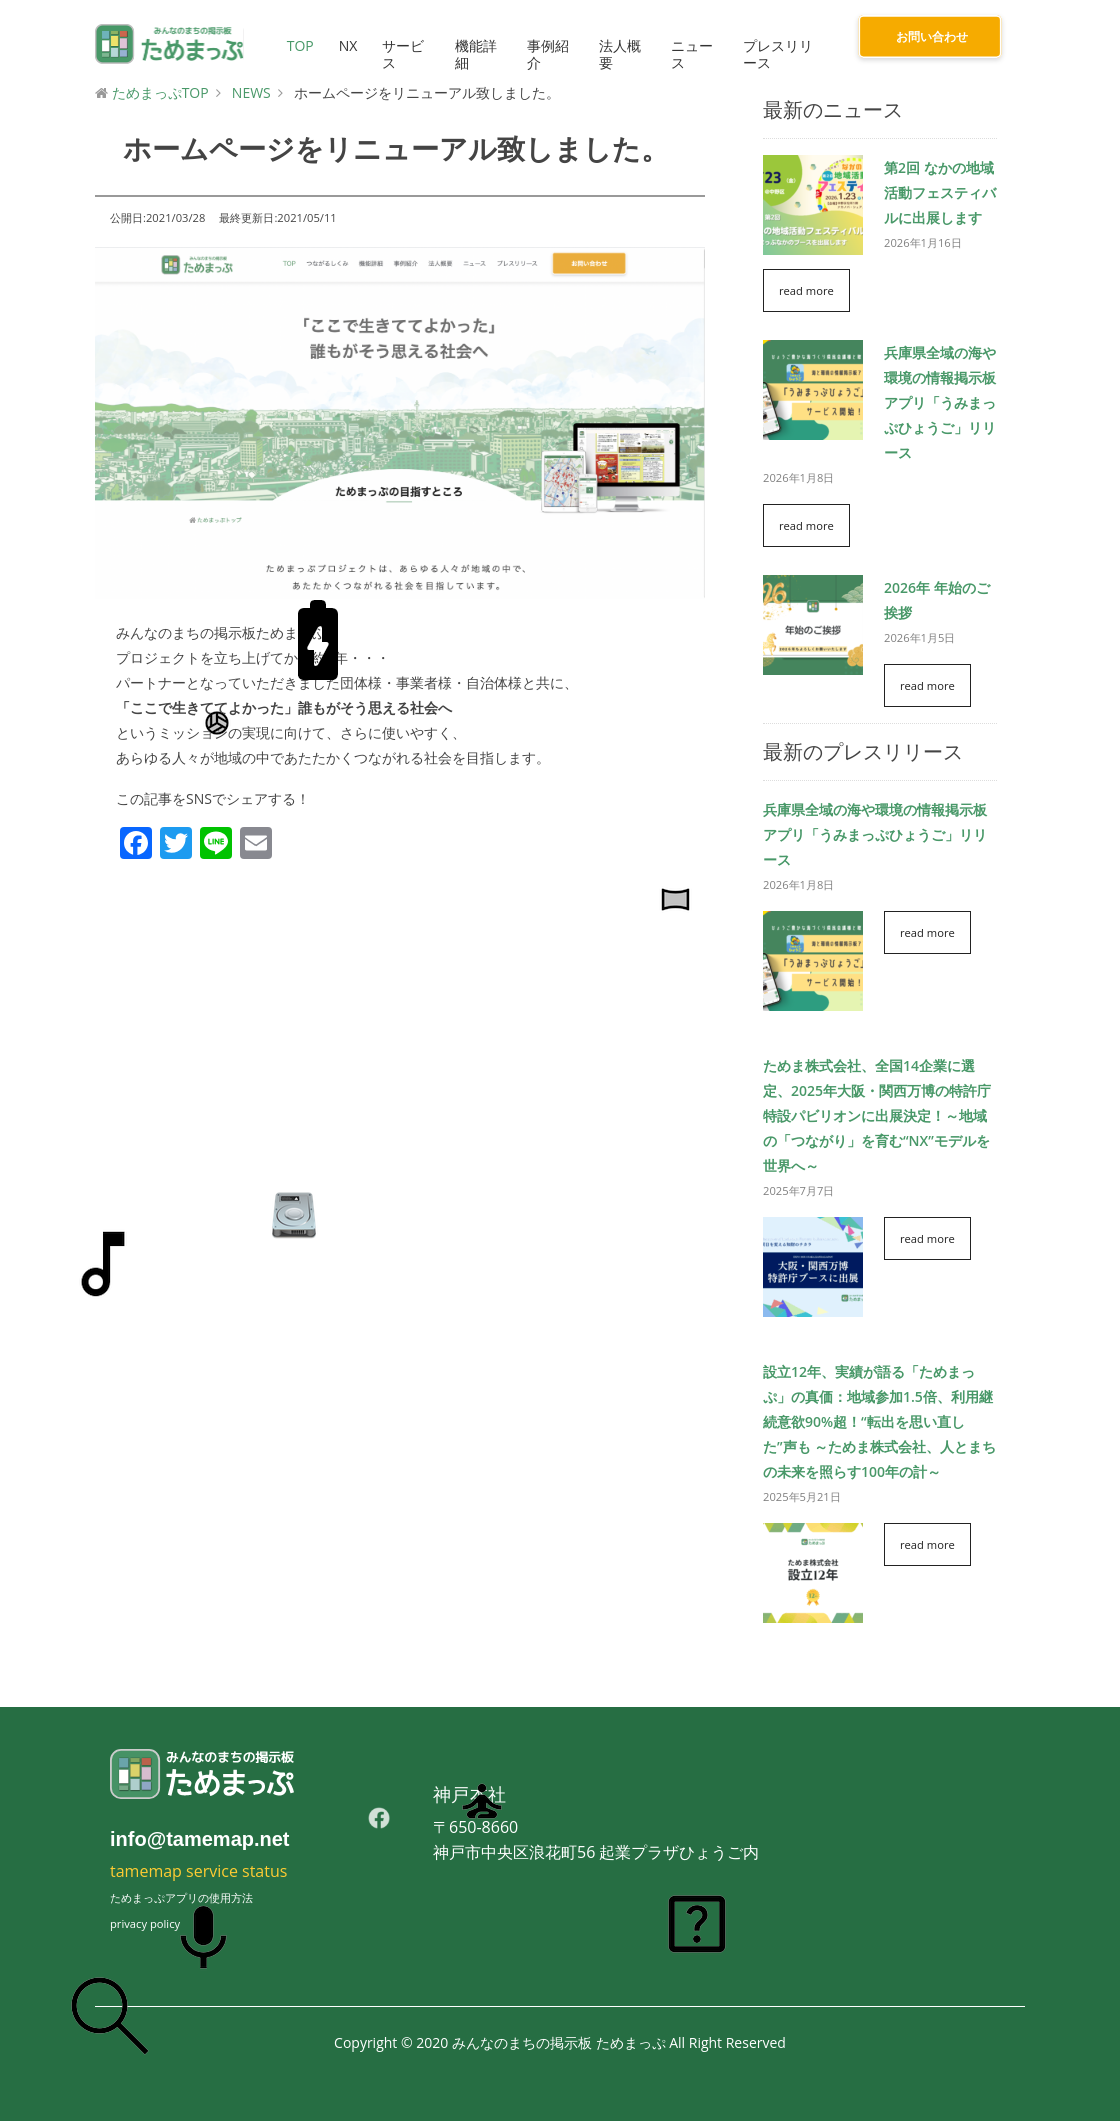 This screenshot has height=2121, width=1120. What do you see at coordinates (110, 2016) in the screenshot?
I see `search for files, settings, or content` at bounding box center [110, 2016].